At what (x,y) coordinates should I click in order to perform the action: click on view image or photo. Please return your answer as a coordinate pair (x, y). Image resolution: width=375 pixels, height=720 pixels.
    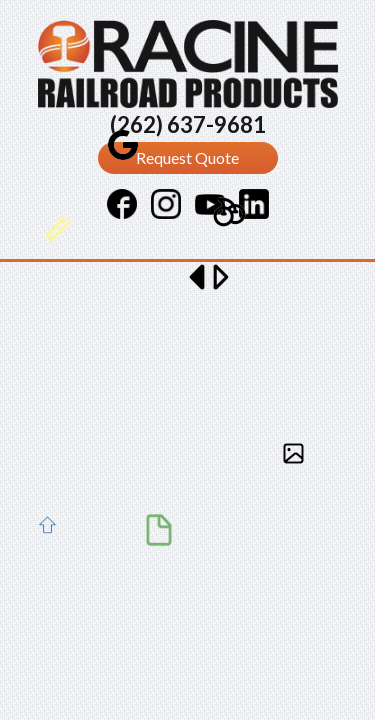
    Looking at the image, I should click on (293, 453).